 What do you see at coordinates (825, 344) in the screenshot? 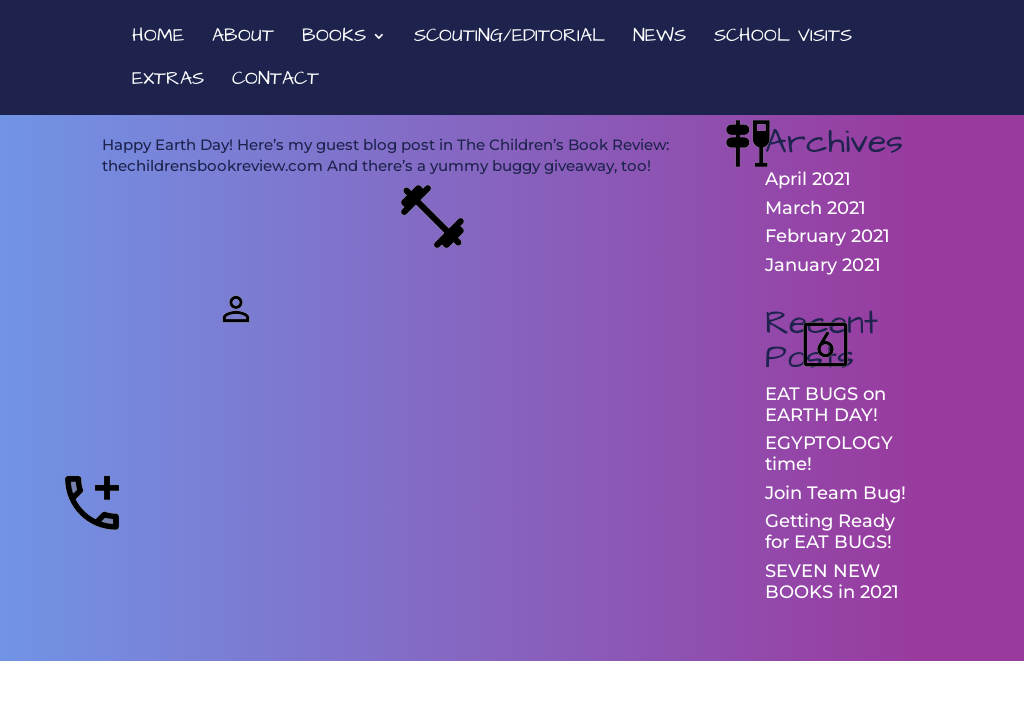
I see `select the number six` at bounding box center [825, 344].